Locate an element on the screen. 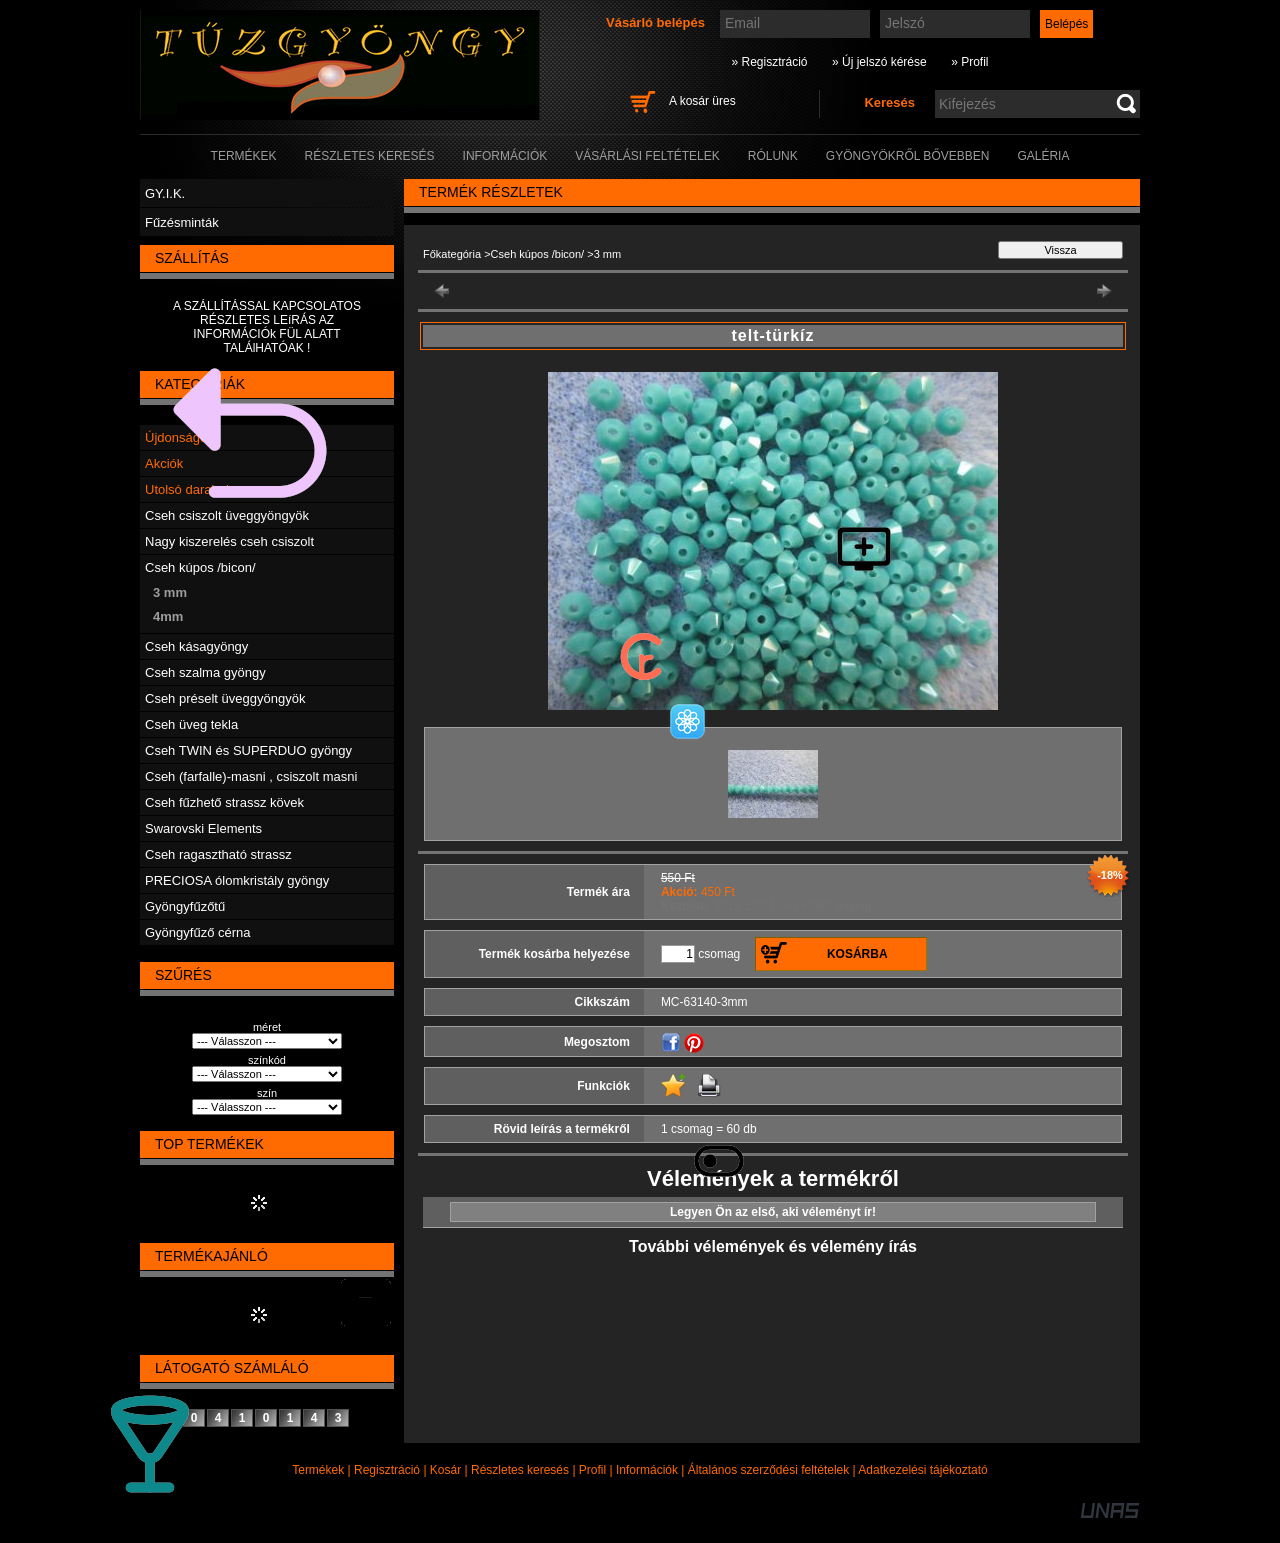 This screenshot has height=1543, width=1280. indicates brazilian cruzeiro currency is located at coordinates (642, 656).